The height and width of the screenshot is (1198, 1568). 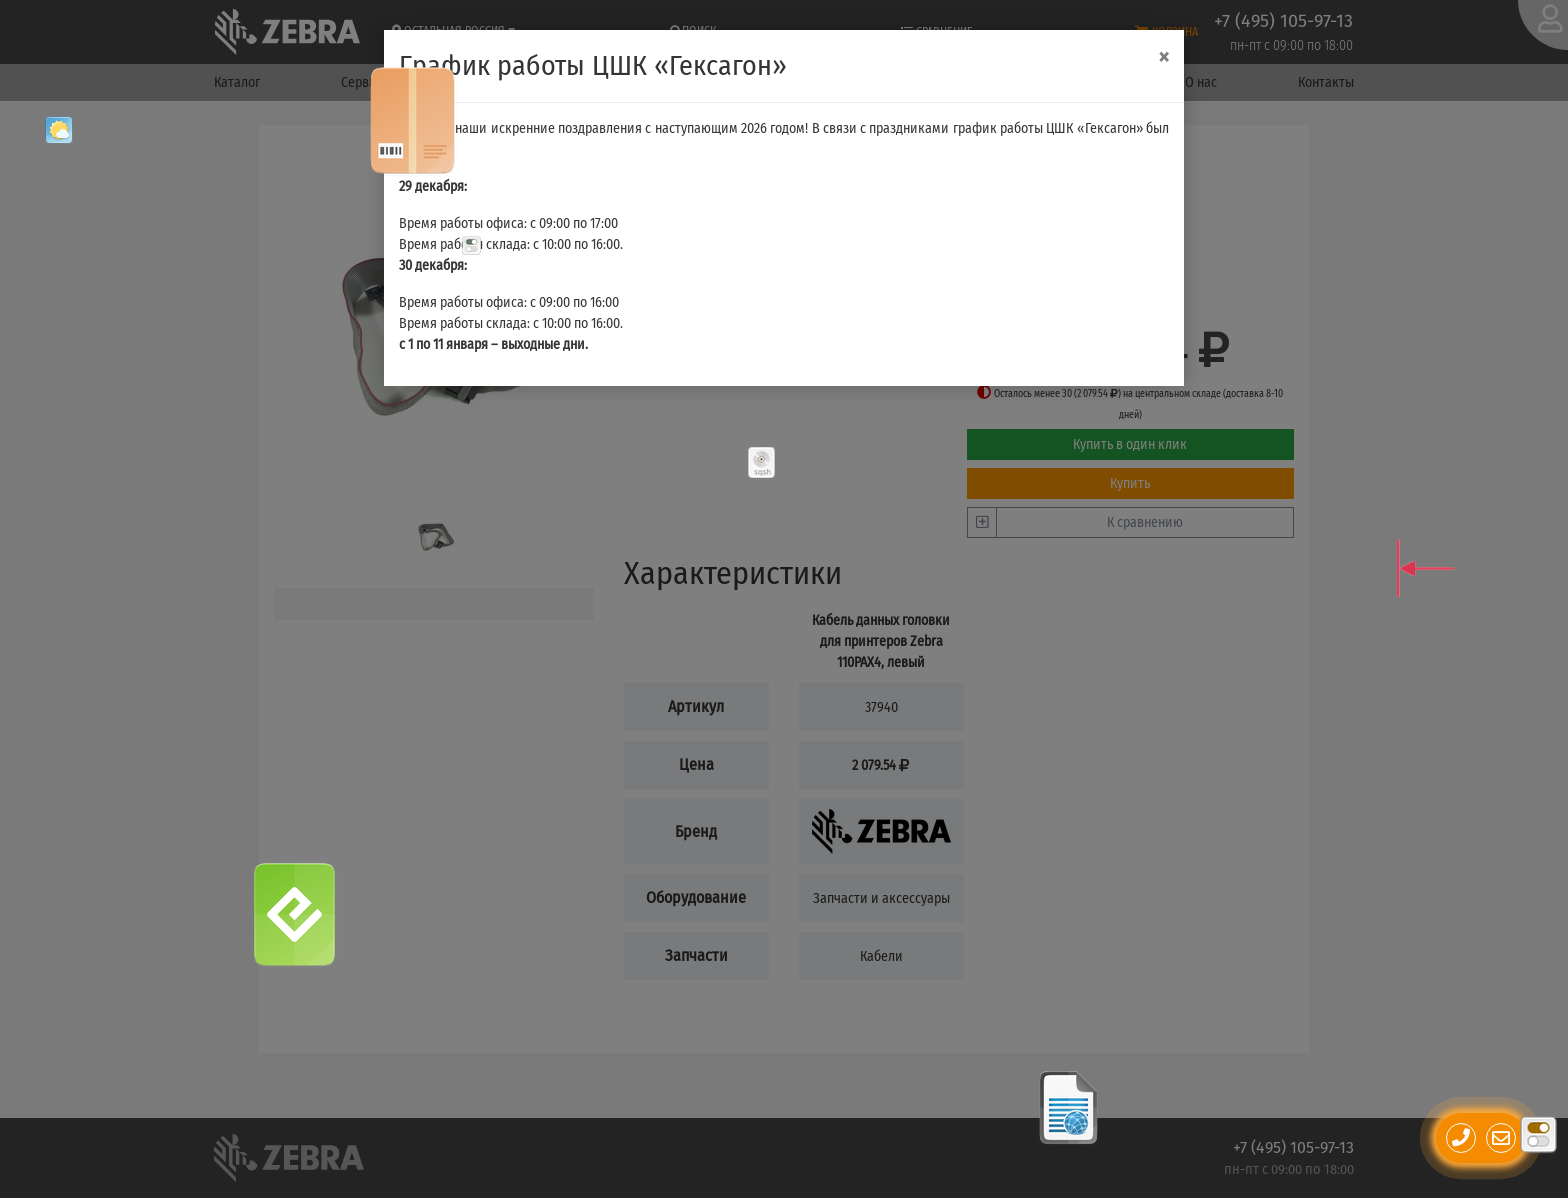 I want to click on compressed file or archive, so click(x=412, y=120).